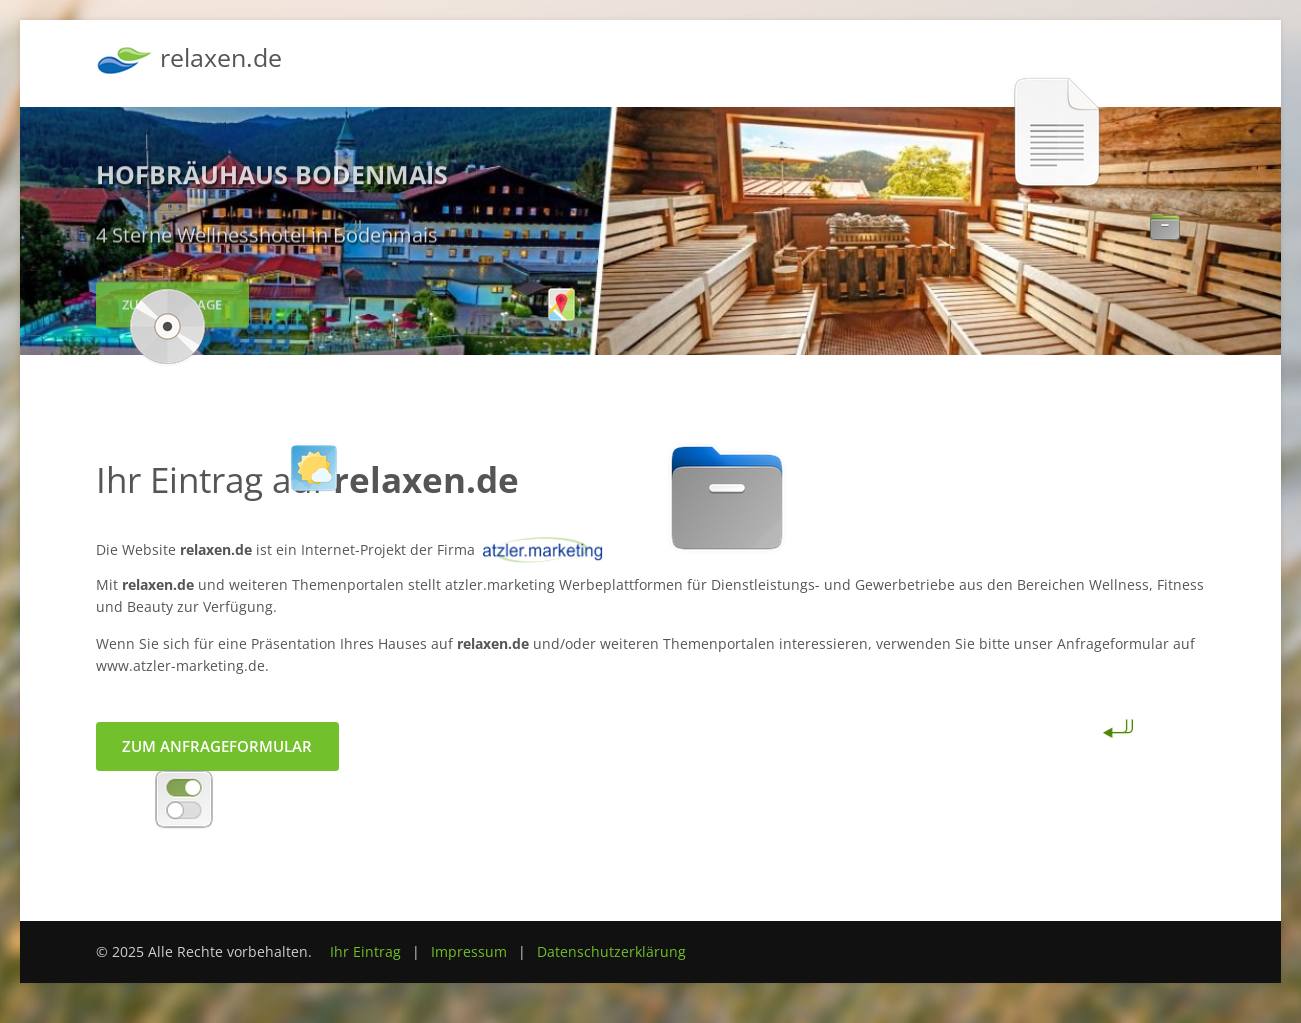 This screenshot has width=1301, height=1023. What do you see at coordinates (727, 498) in the screenshot?
I see `open the nautilus file manager` at bounding box center [727, 498].